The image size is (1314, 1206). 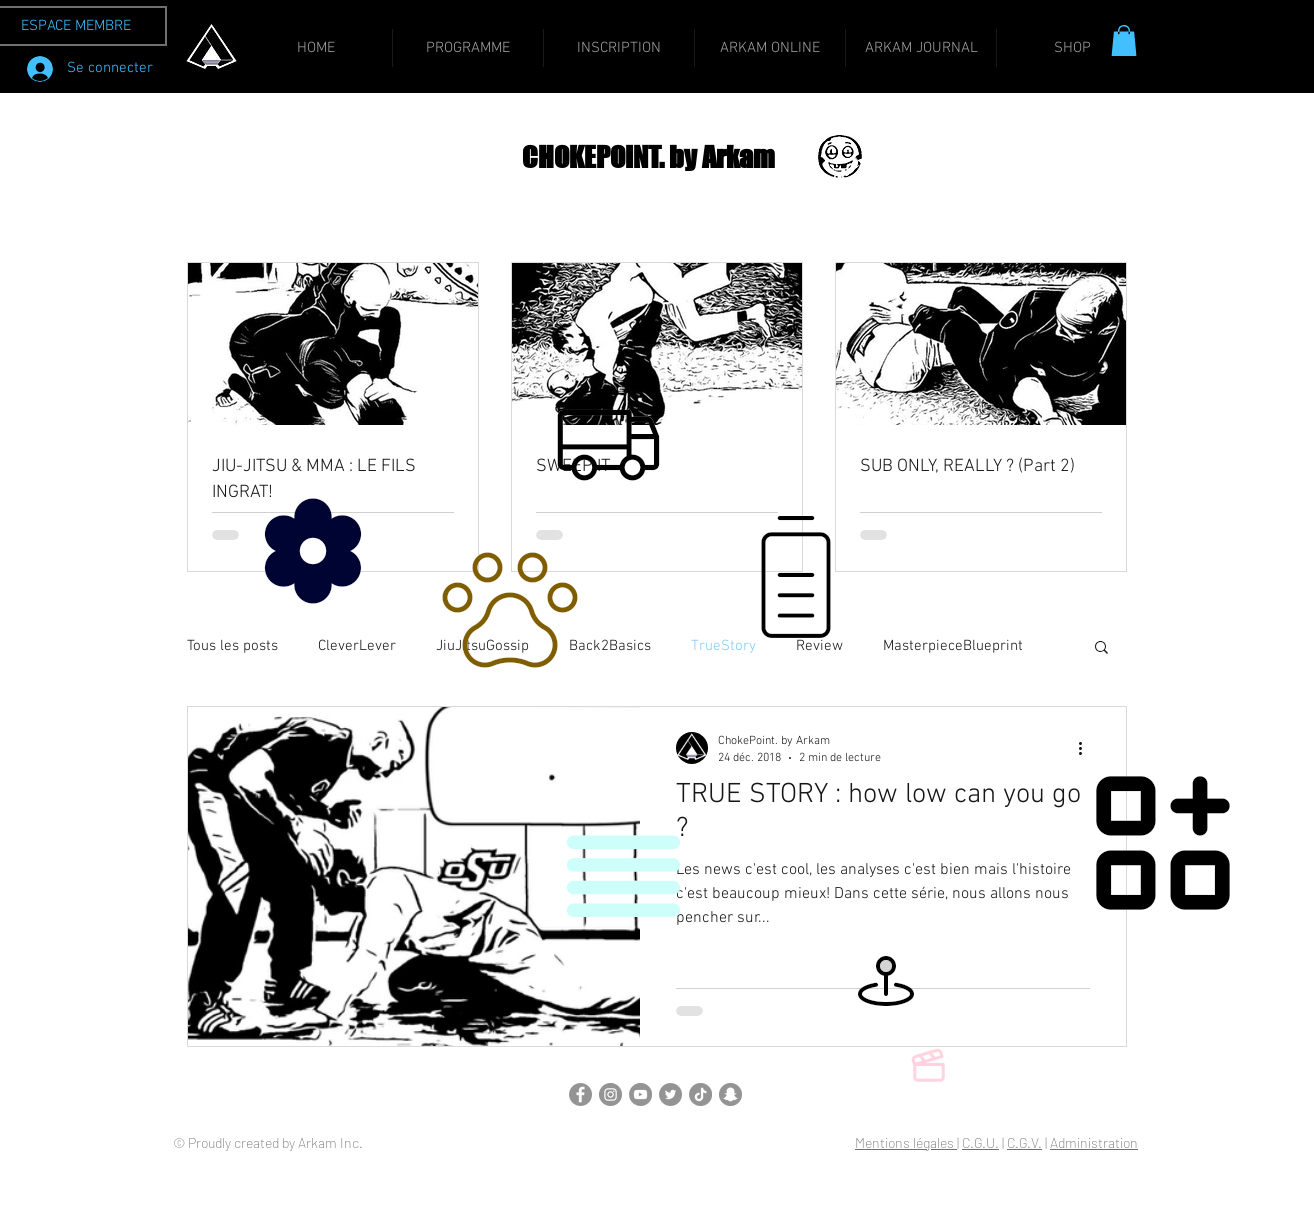 What do you see at coordinates (605, 440) in the screenshot?
I see `track your delivery status` at bounding box center [605, 440].